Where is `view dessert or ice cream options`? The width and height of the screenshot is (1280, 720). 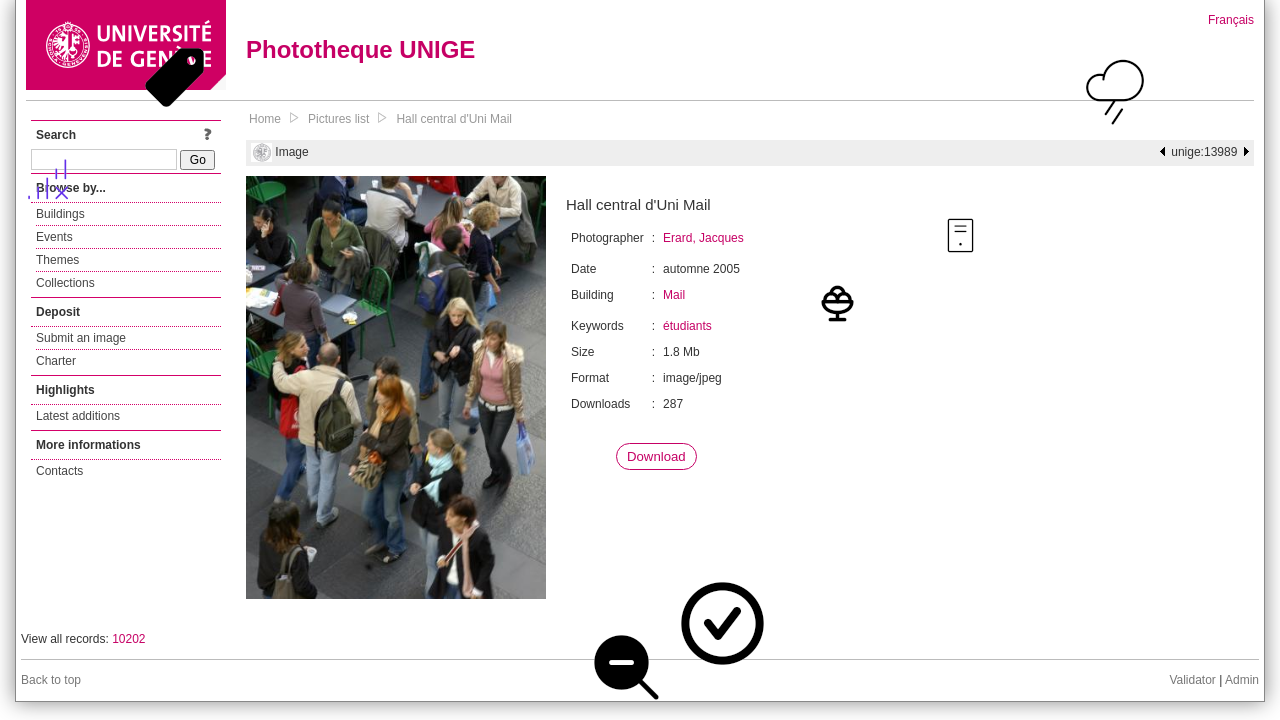 view dessert or ice cream options is located at coordinates (837, 303).